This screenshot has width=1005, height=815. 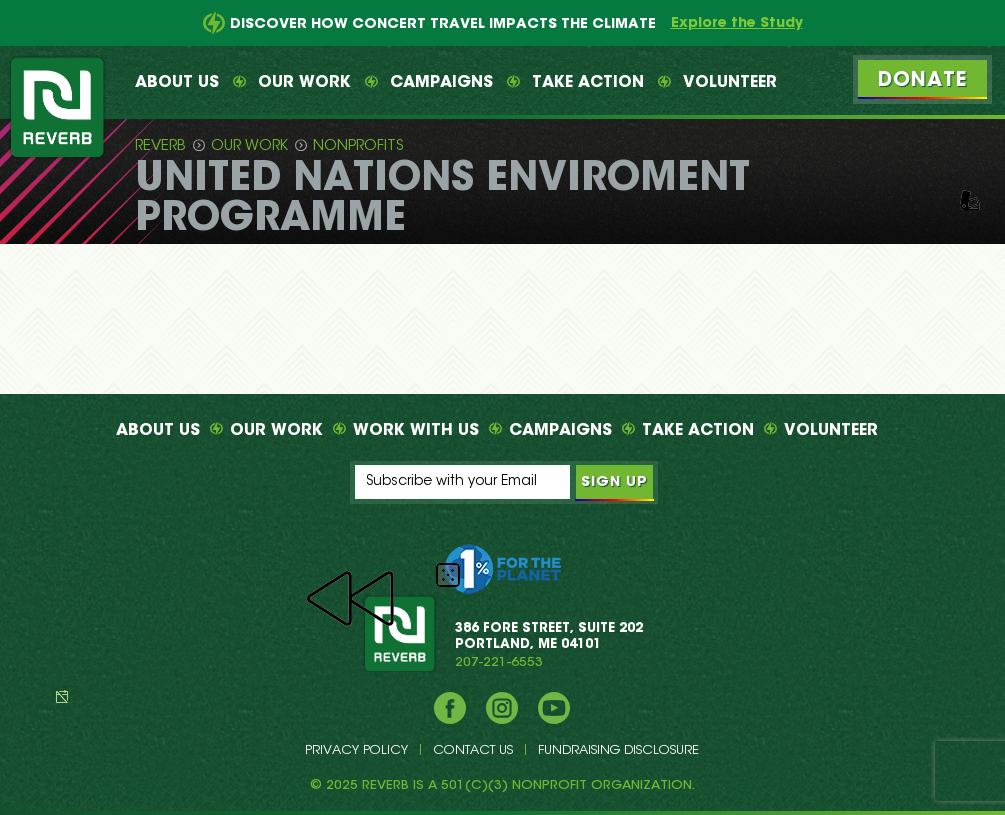 I want to click on indicates a random or chance-based action, so click(x=448, y=575).